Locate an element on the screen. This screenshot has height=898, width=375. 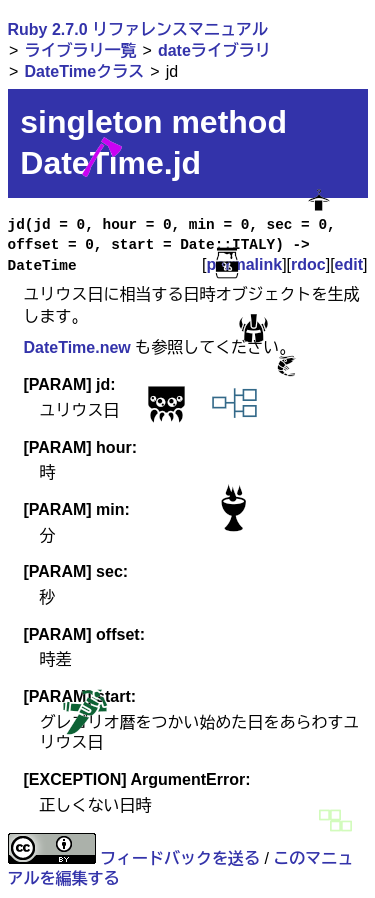
equip heavy armor or helmet is located at coordinates (253, 328).